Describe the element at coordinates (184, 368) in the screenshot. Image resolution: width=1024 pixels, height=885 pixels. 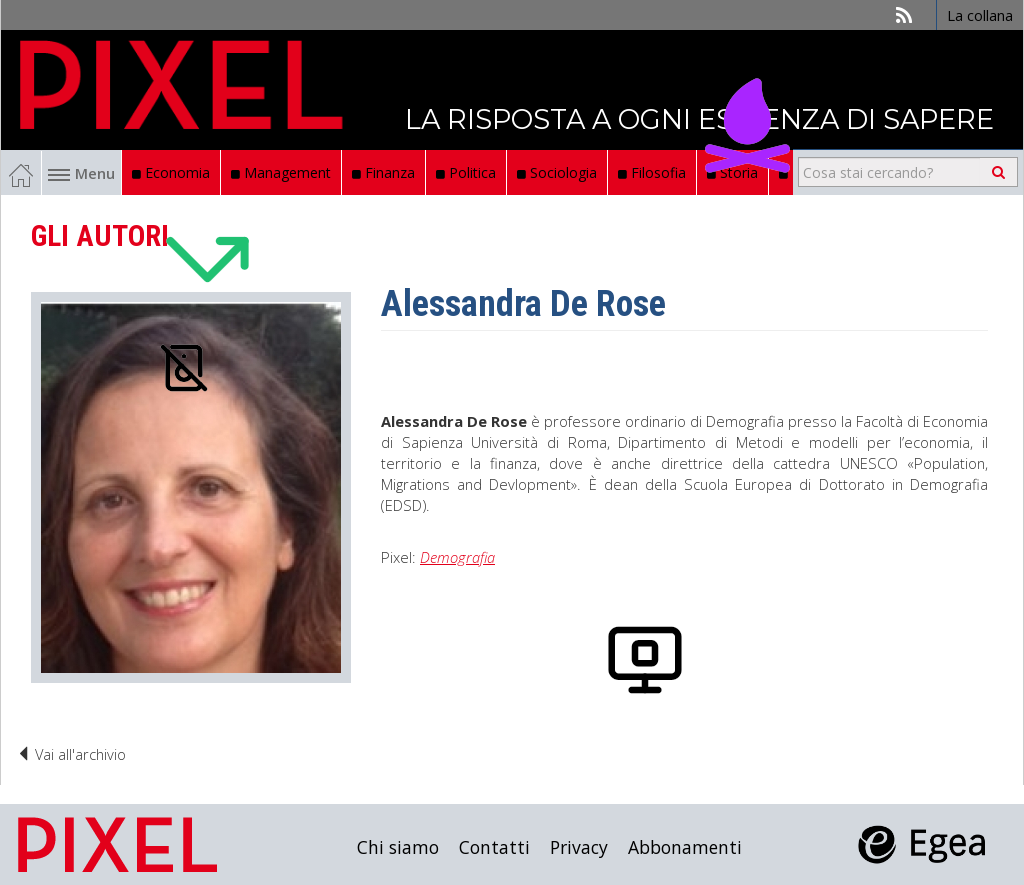
I see `mute external speaker` at that location.